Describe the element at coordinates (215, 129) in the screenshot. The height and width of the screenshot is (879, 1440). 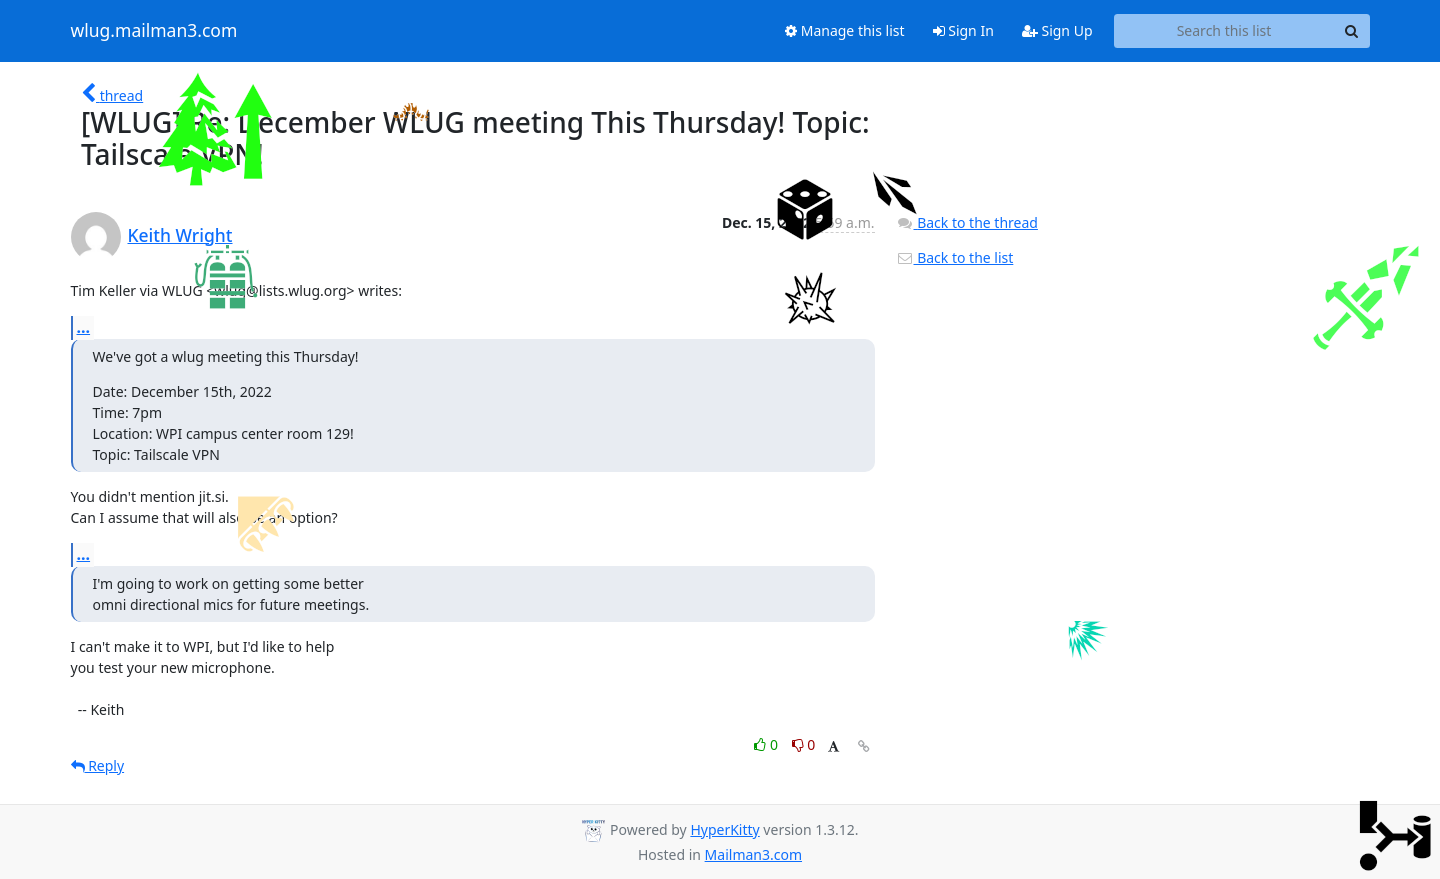
I see `track your forest or tree growth progress` at that location.